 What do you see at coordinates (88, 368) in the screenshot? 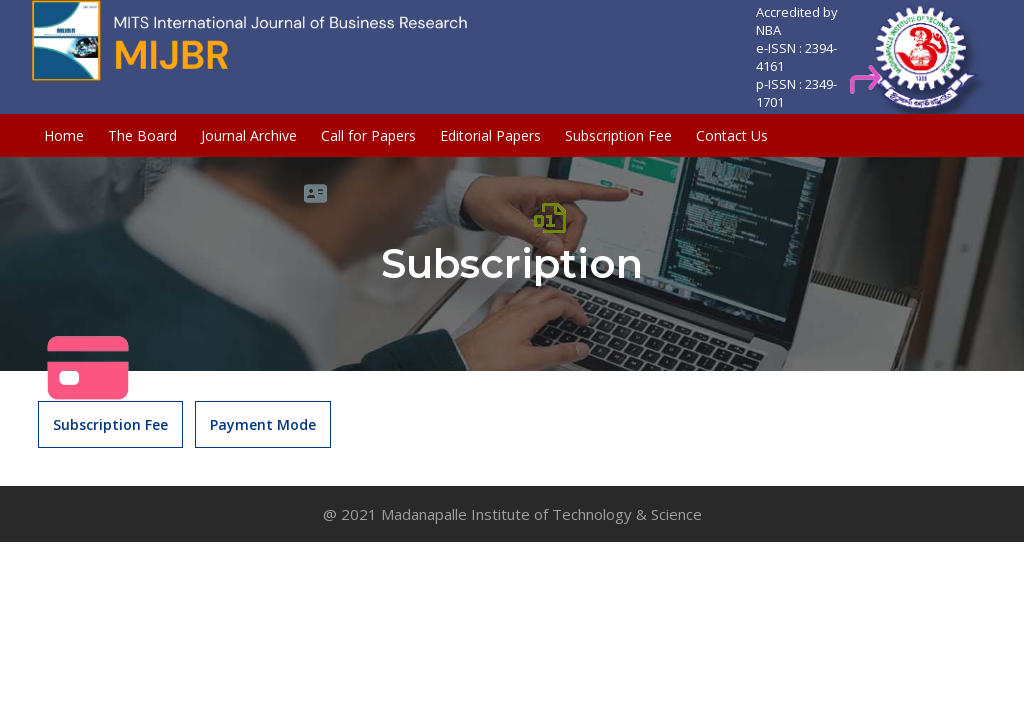
I see `manage payment methods` at bounding box center [88, 368].